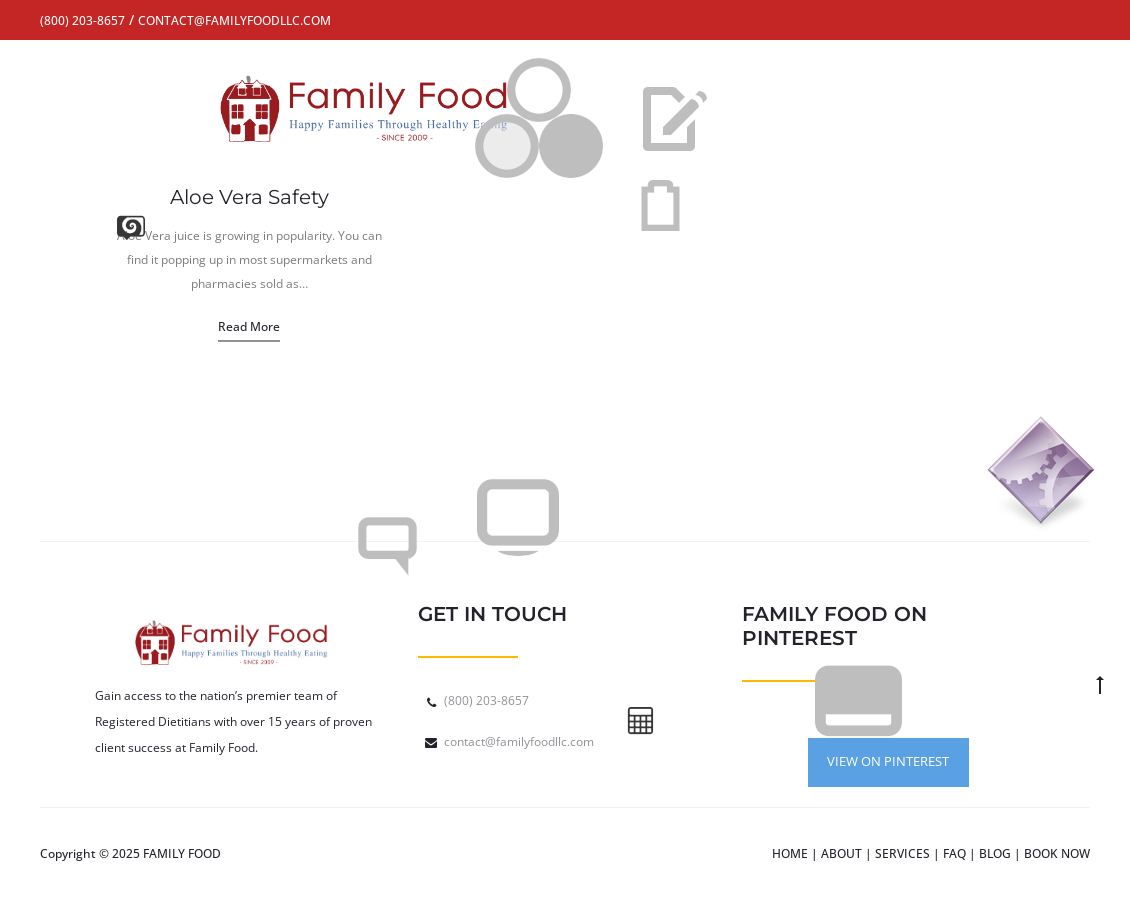 This screenshot has width=1130, height=899. Describe the element at coordinates (539, 114) in the screenshot. I see `access color and display preferences` at that location.